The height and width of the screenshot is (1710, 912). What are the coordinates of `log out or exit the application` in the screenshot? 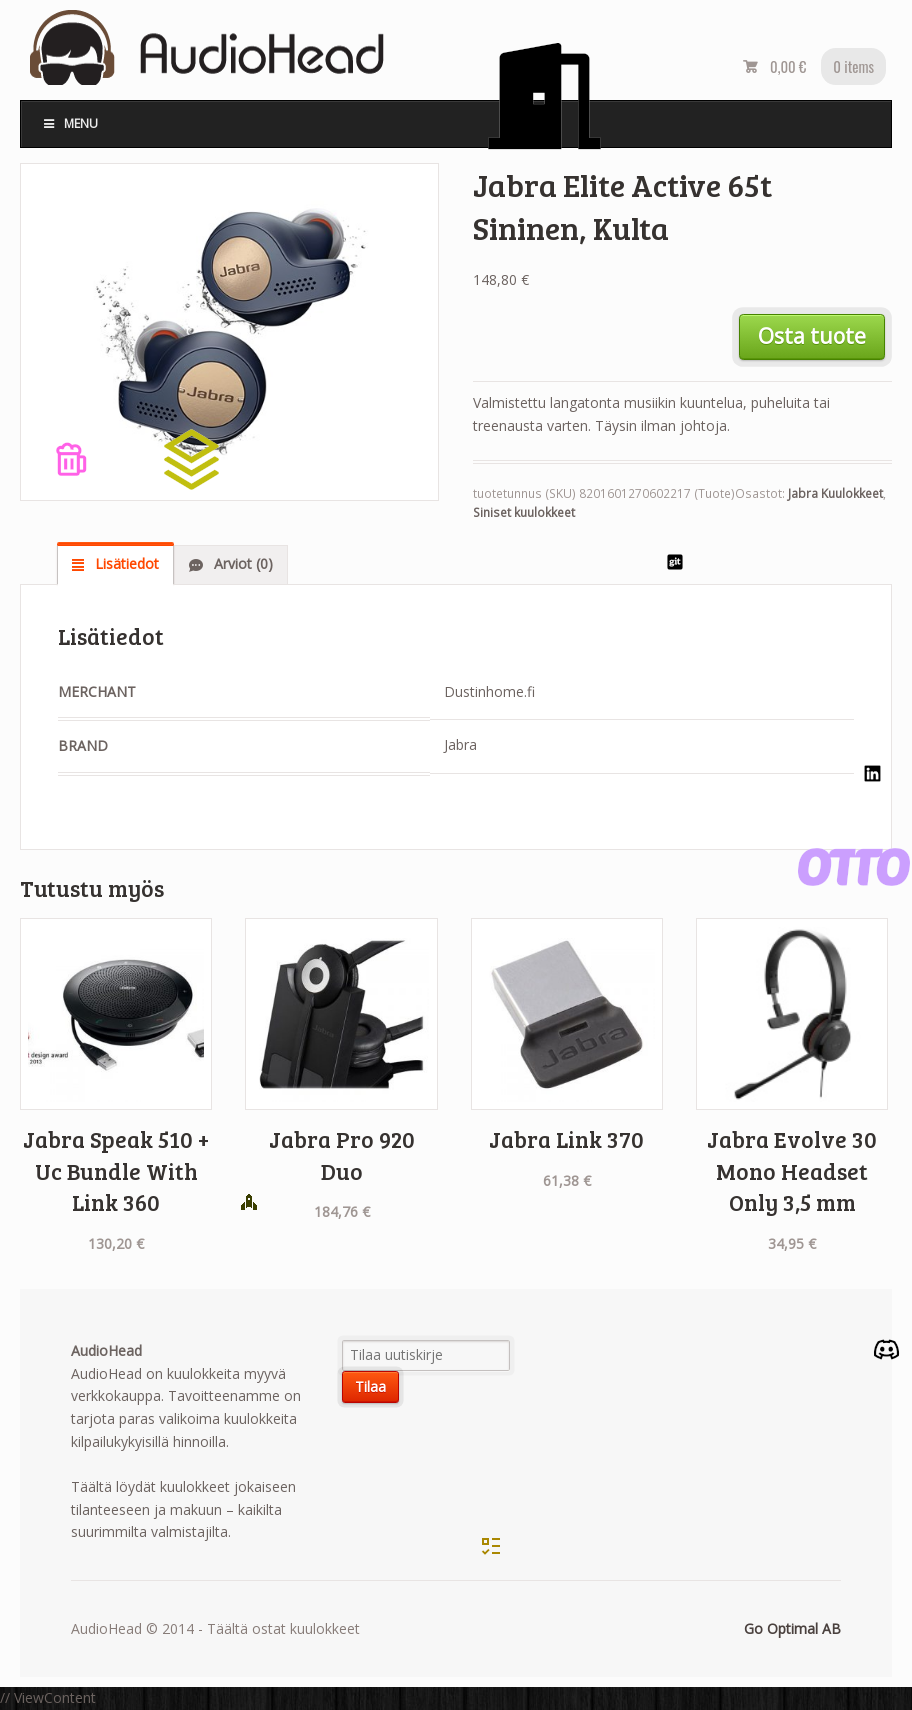 It's located at (544, 98).